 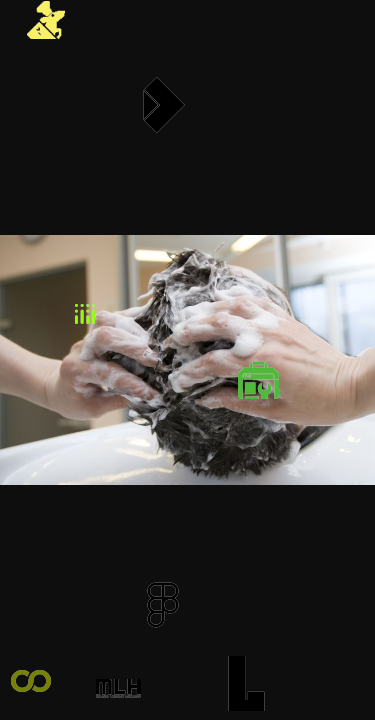 What do you see at coordinates (163, 605) in the screenshot?
I see `open Figma design tool` at bounding box center [163, 605].